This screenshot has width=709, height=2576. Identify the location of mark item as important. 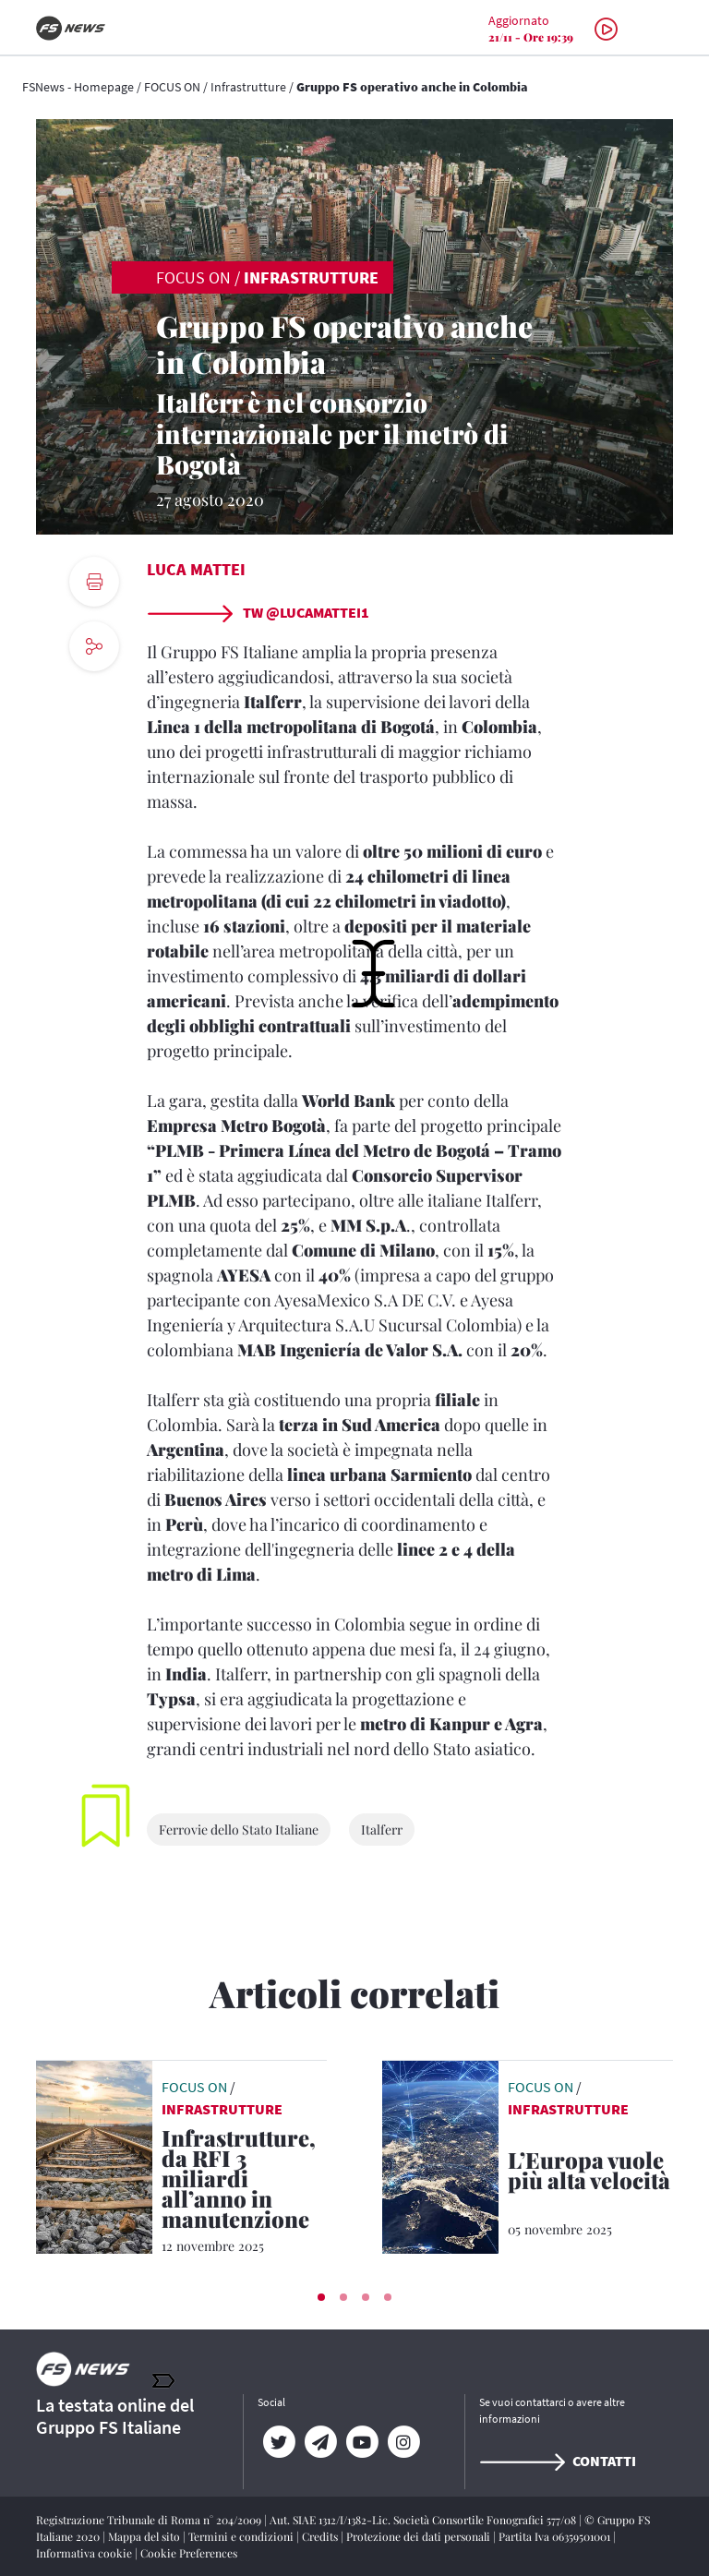
(162, 2380).